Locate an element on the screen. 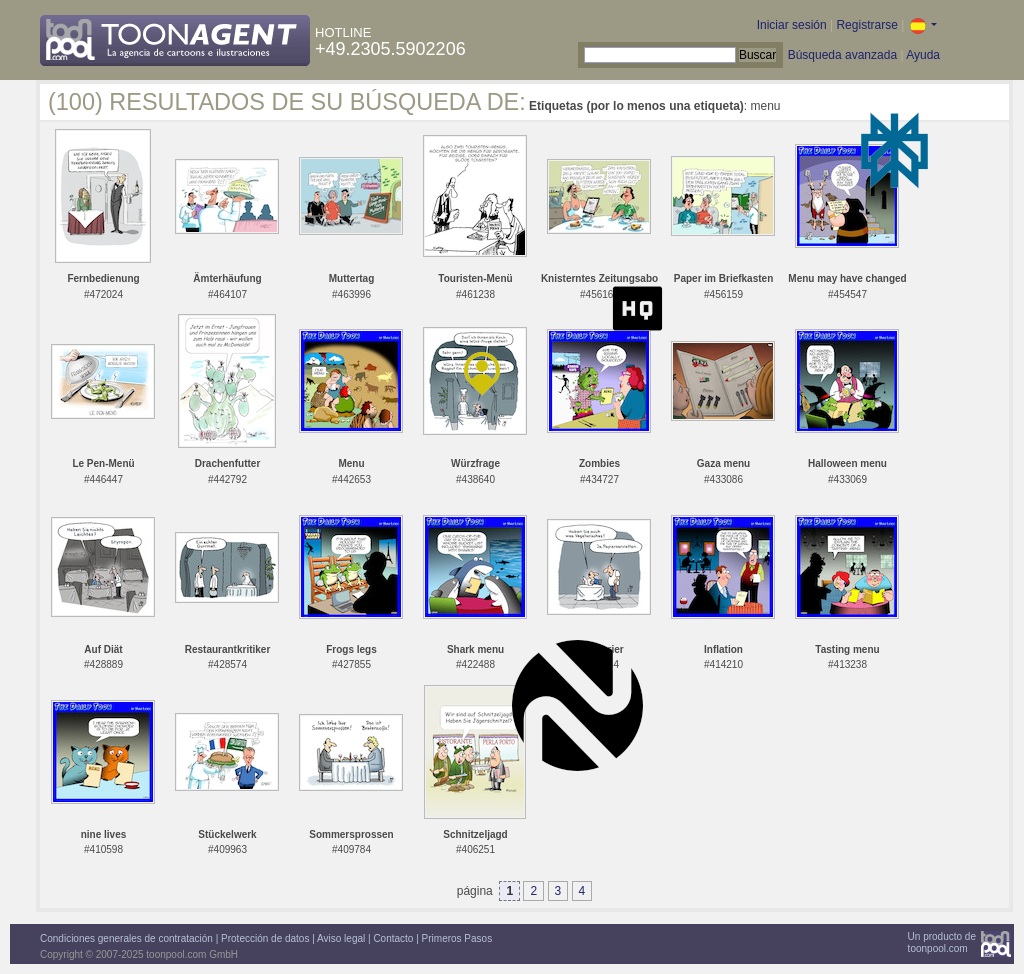 This screenshot has height=974, width=1024. indicates high quality media or streaming option is located at coordinates (637, 308).